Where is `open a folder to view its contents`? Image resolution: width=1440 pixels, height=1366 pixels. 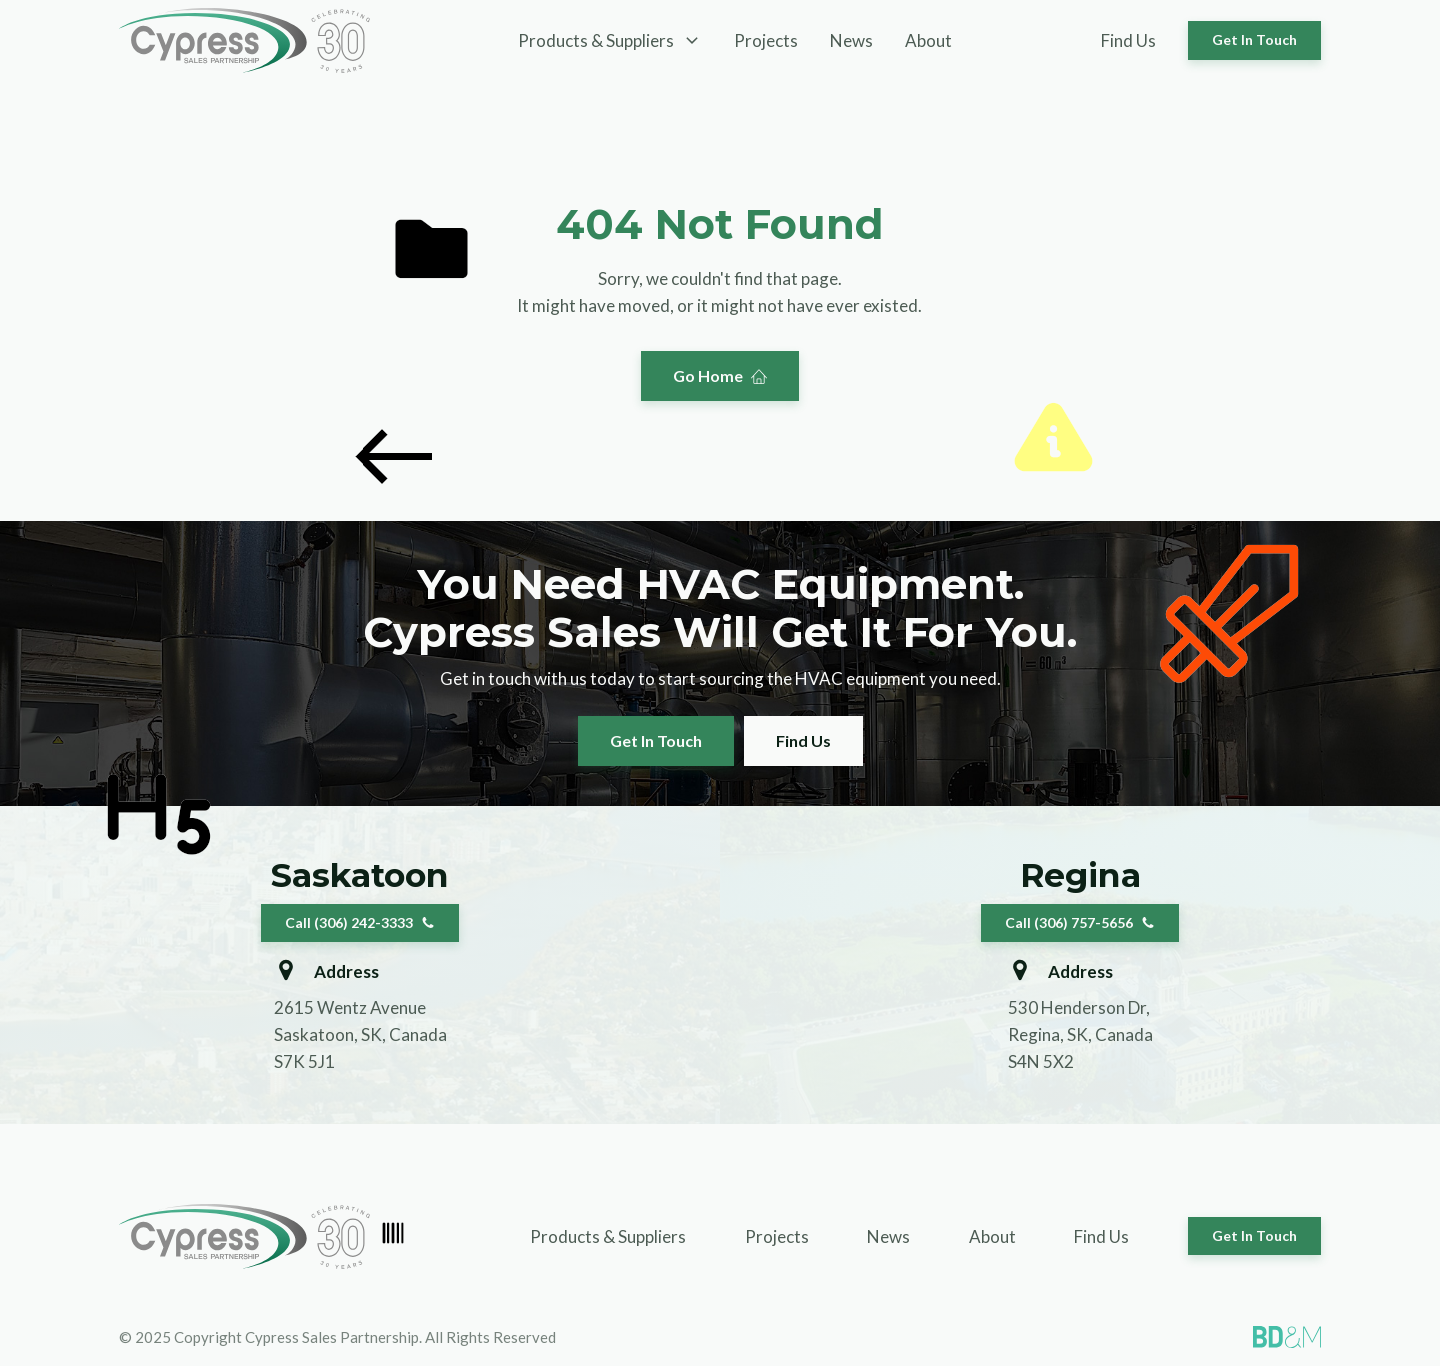 open a folder to view its contents is located at coordinates (431, 247).